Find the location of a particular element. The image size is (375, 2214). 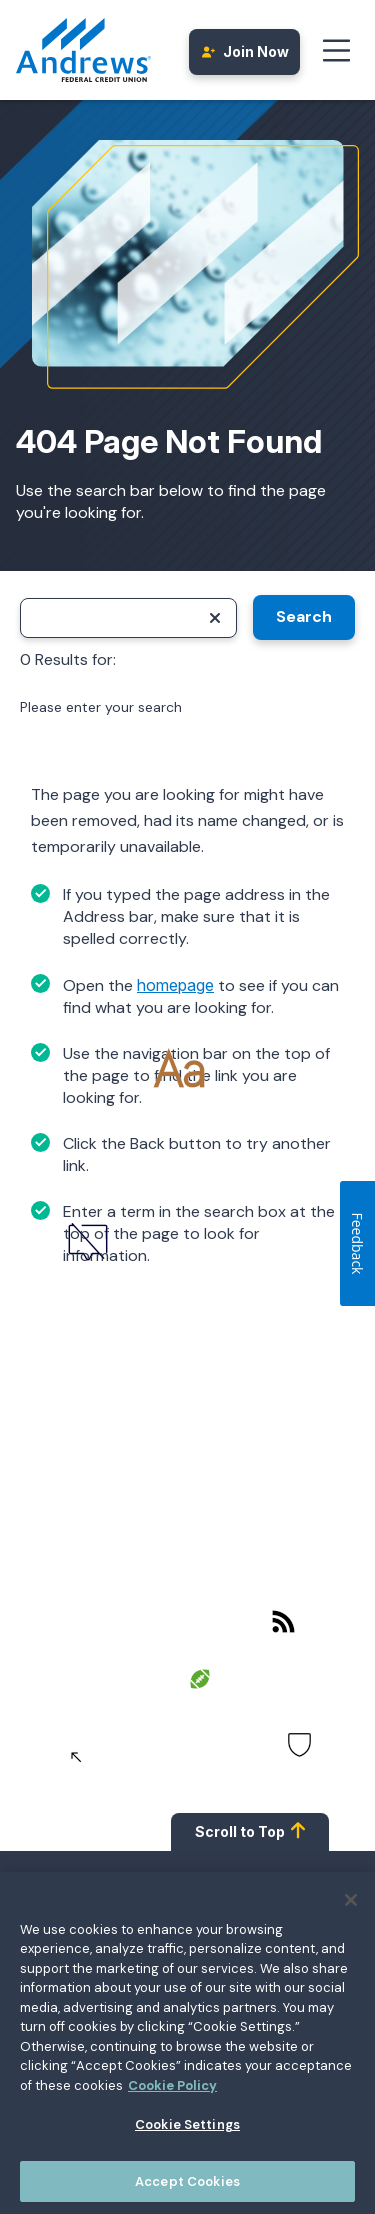

view american football scores or content is located at coordinates (200, 1679).